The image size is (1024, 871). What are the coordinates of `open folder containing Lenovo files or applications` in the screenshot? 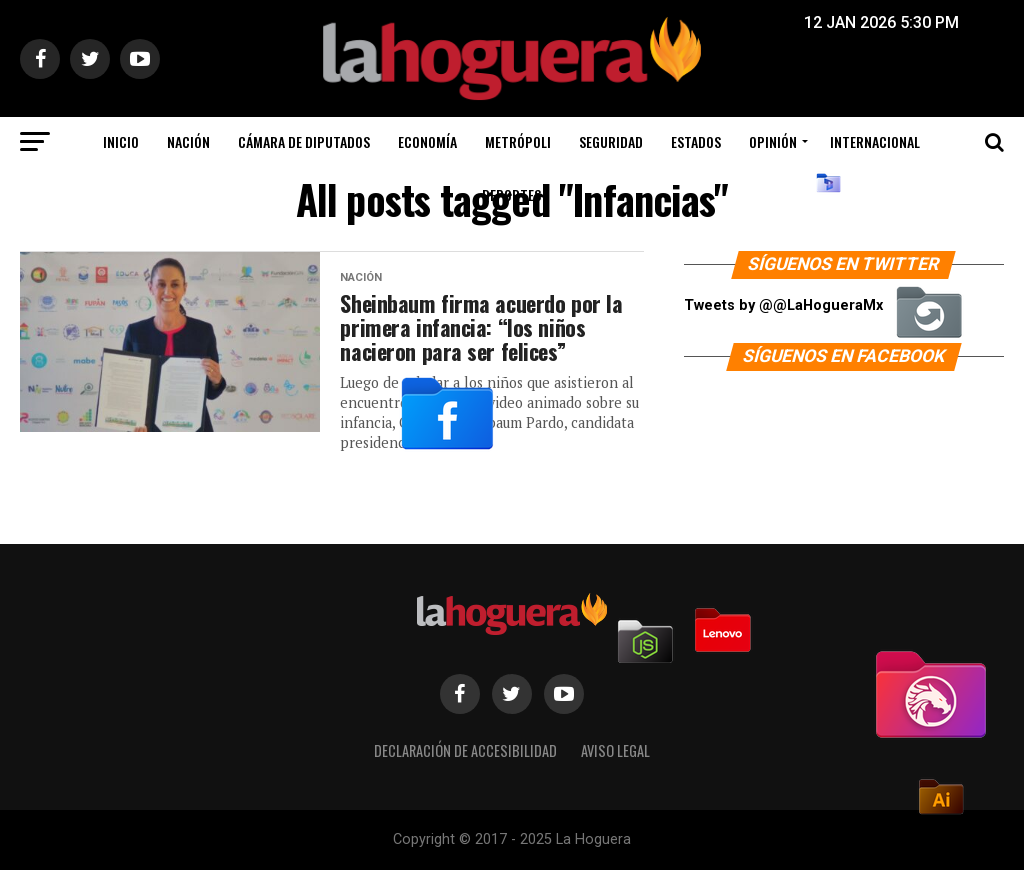 It's located at (722, 631).